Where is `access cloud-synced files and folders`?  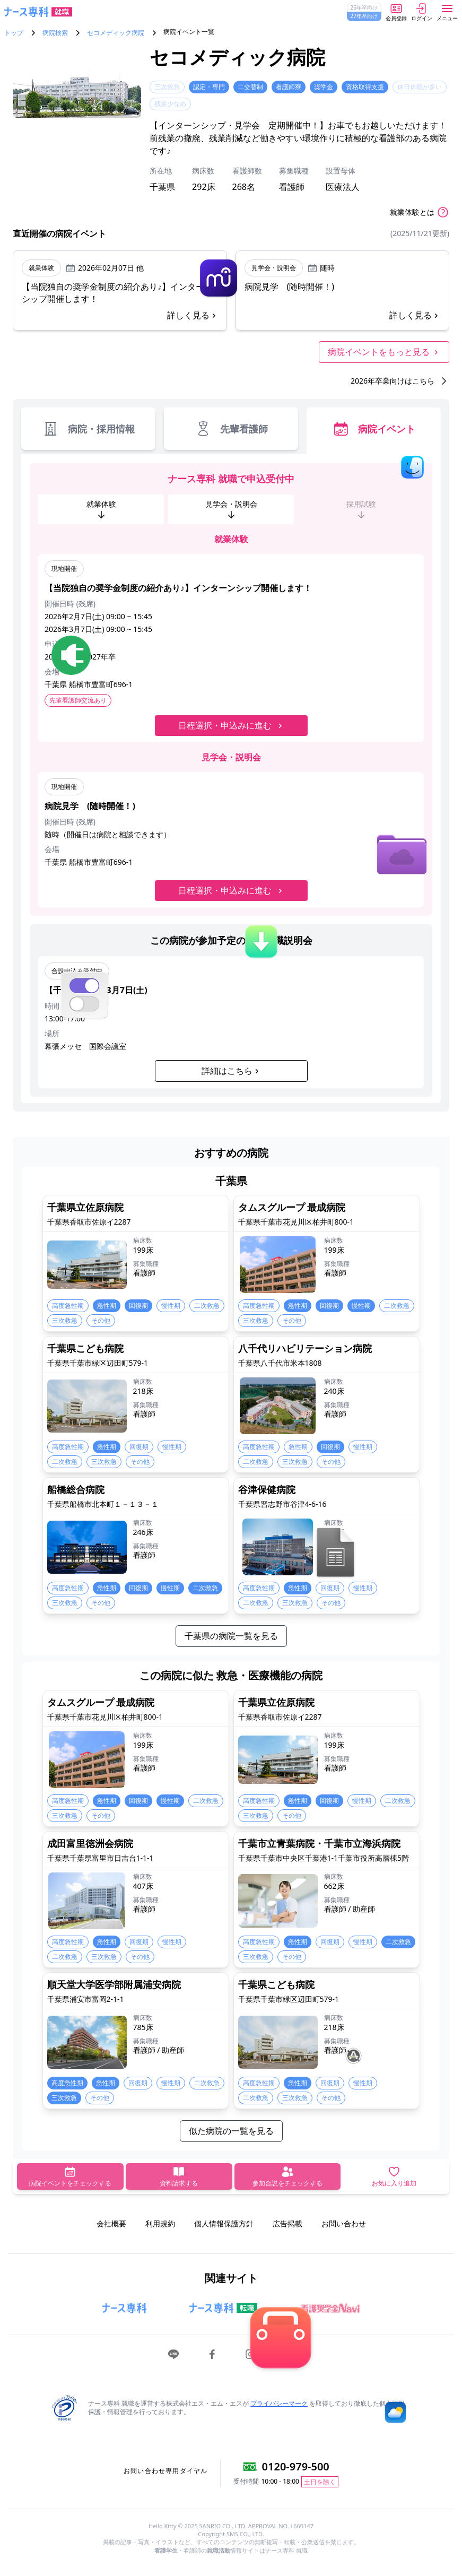
access cloud-synced files and folders is located at coordinates (402, 854).